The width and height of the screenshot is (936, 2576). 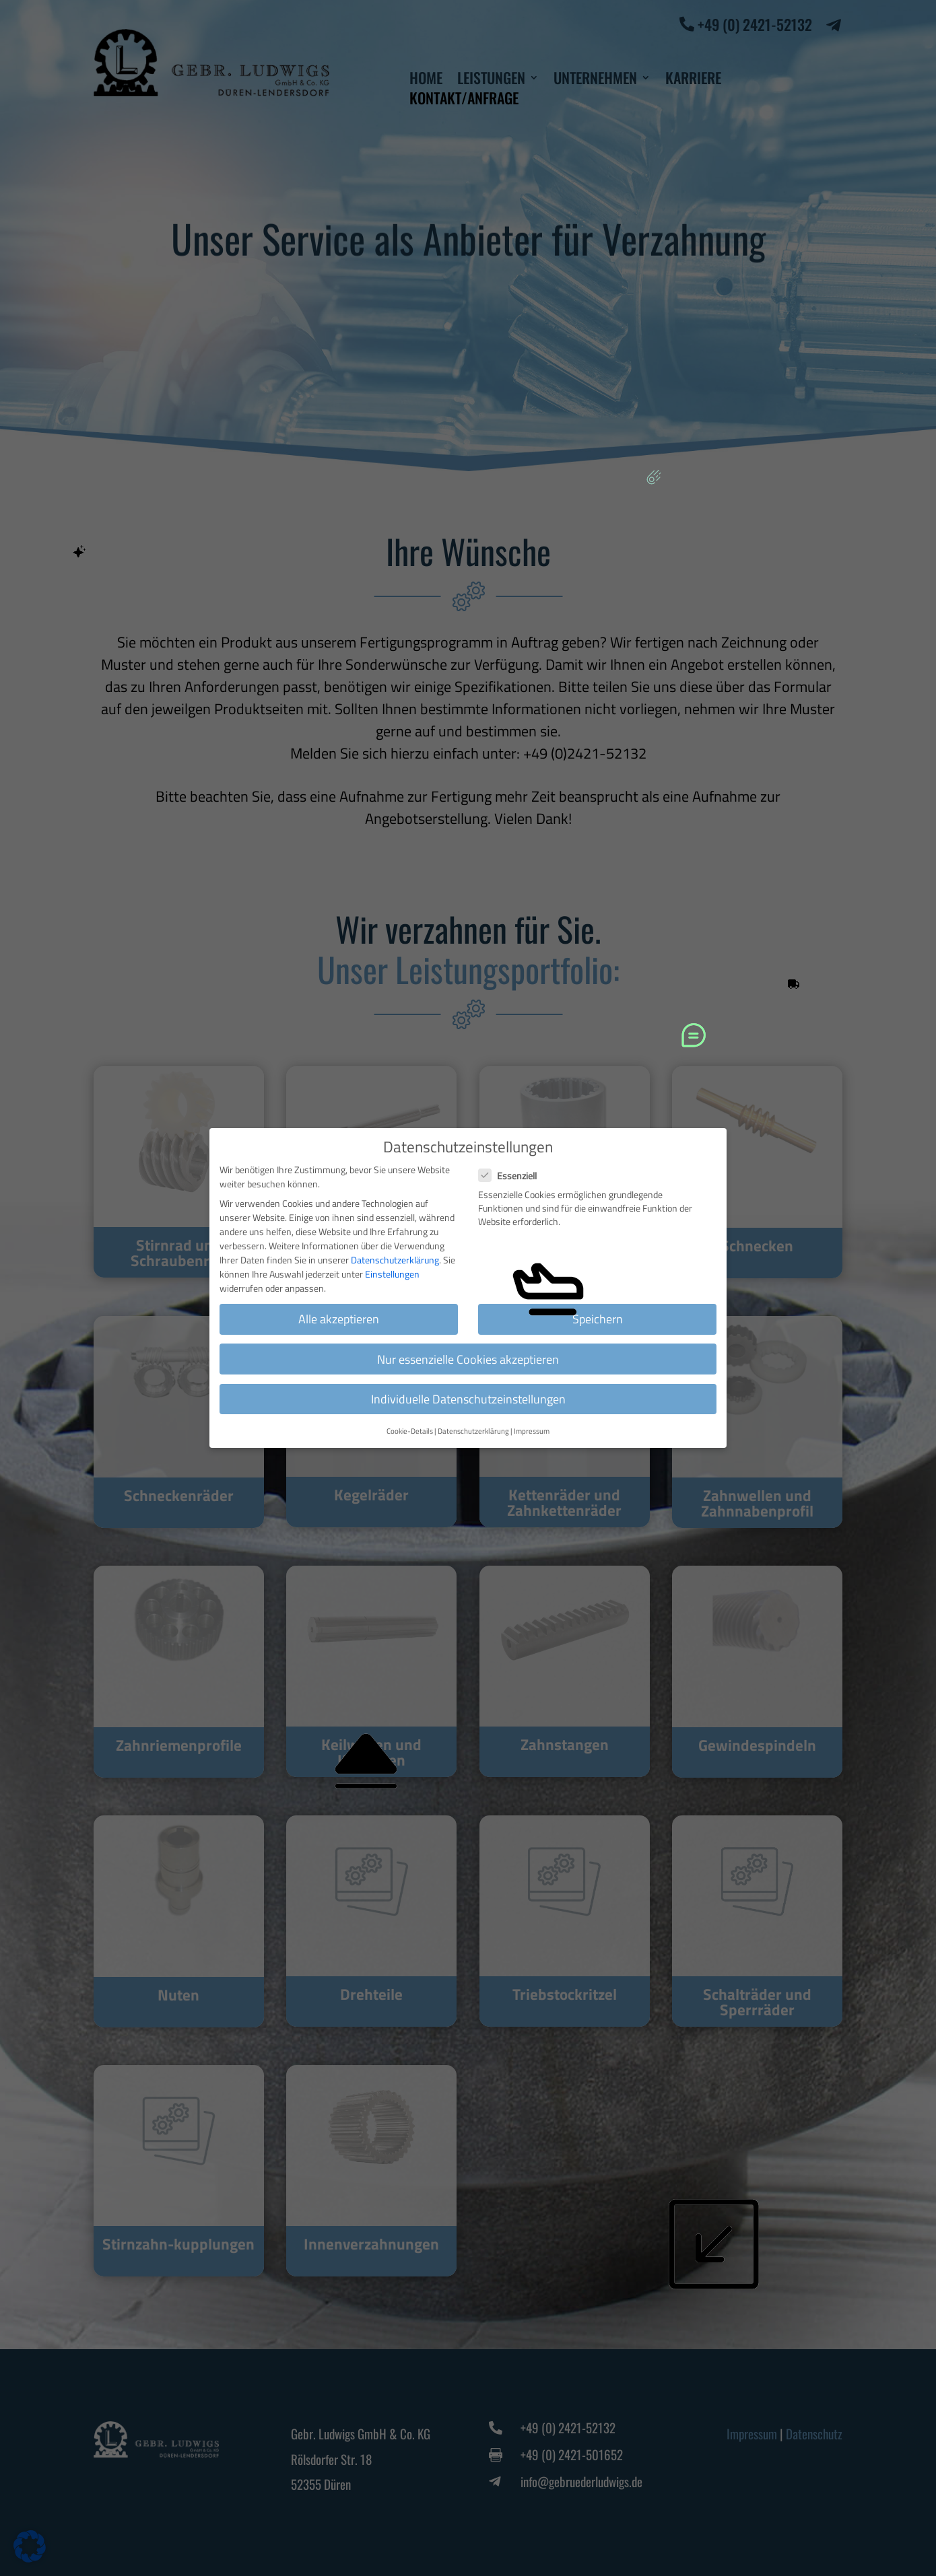 I want to click on open chat or messaging, so click(x=693, y=1035).